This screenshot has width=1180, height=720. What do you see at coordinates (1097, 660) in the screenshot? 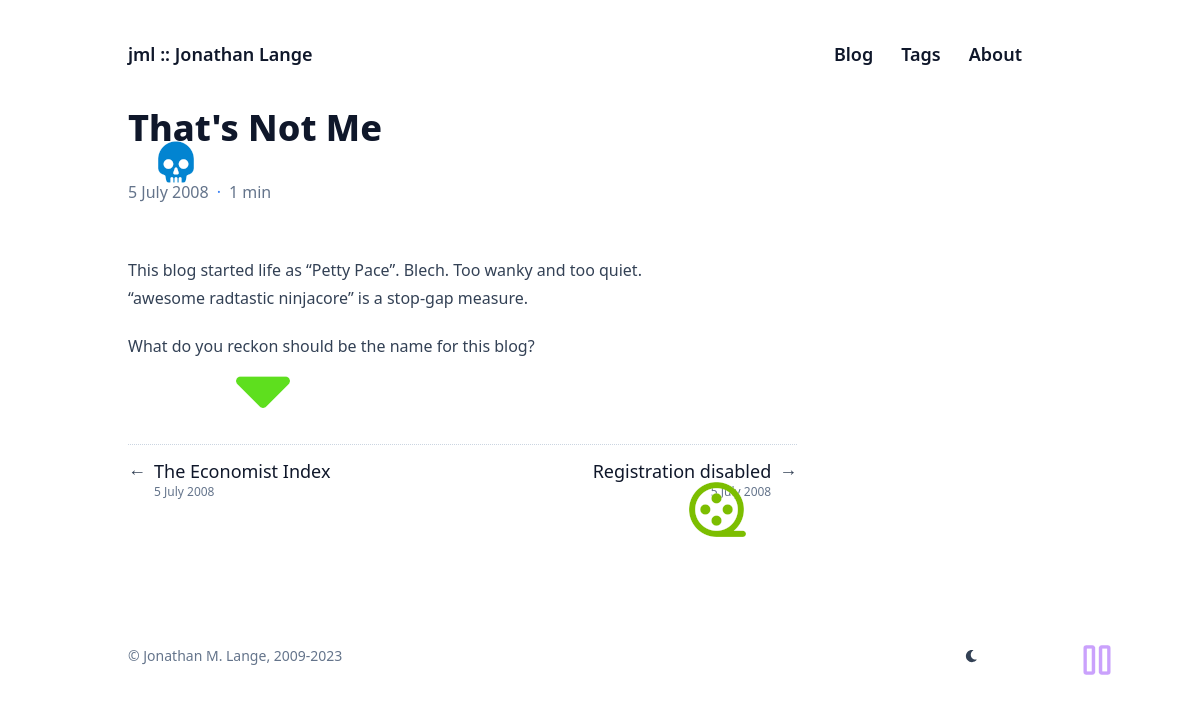
I see `pause media playback` at bounding box center [1097, 660].